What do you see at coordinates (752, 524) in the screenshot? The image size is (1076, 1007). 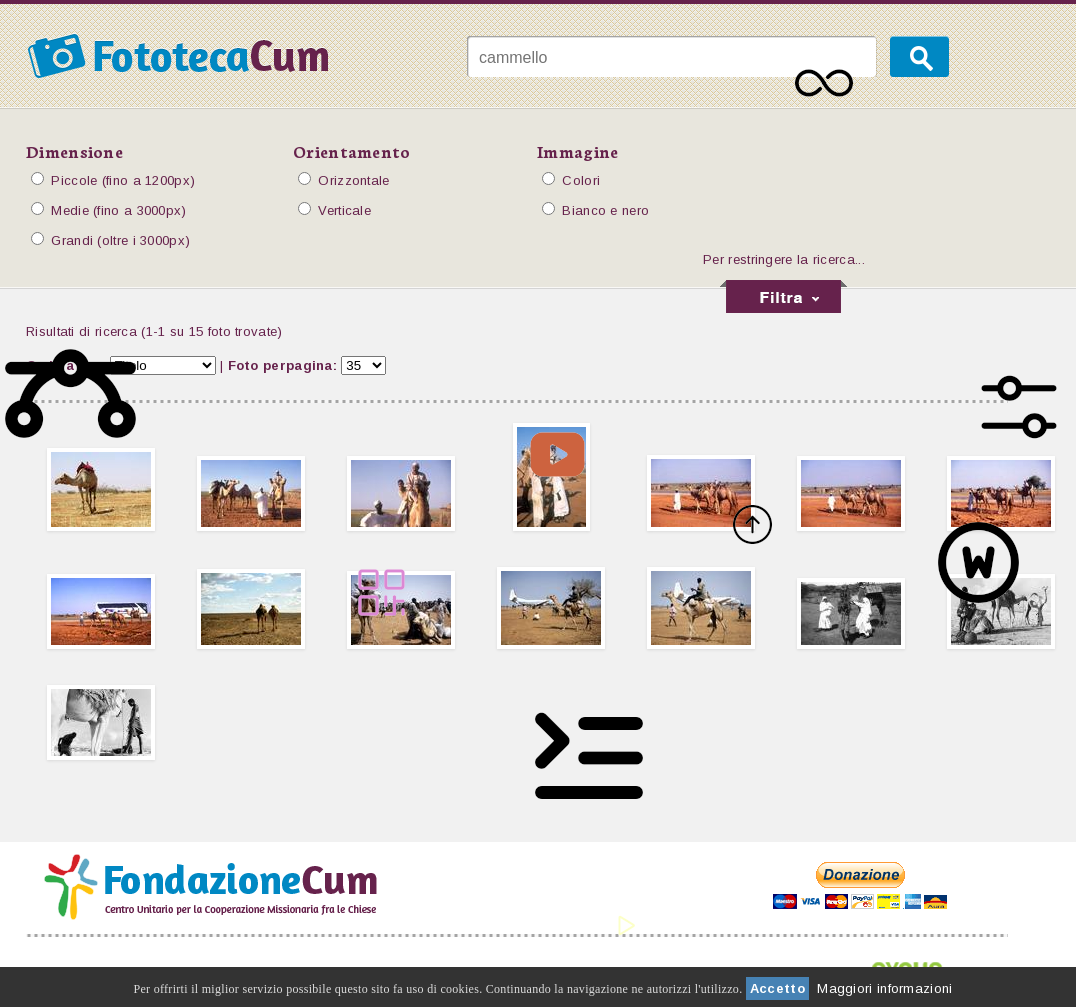 I see `scroll to top of page` at bounding box center [752, 524].